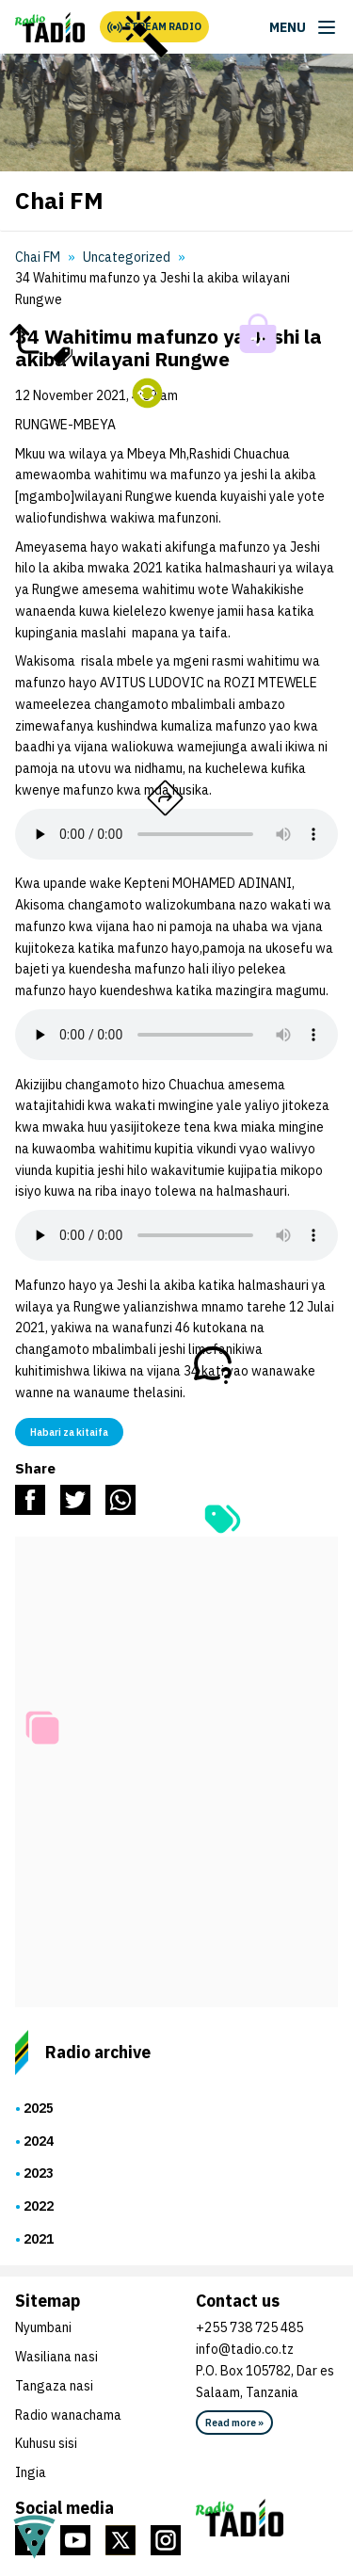 The image size is (353, 2576). I want to click on go back and up in navigation, so click(24, 339).